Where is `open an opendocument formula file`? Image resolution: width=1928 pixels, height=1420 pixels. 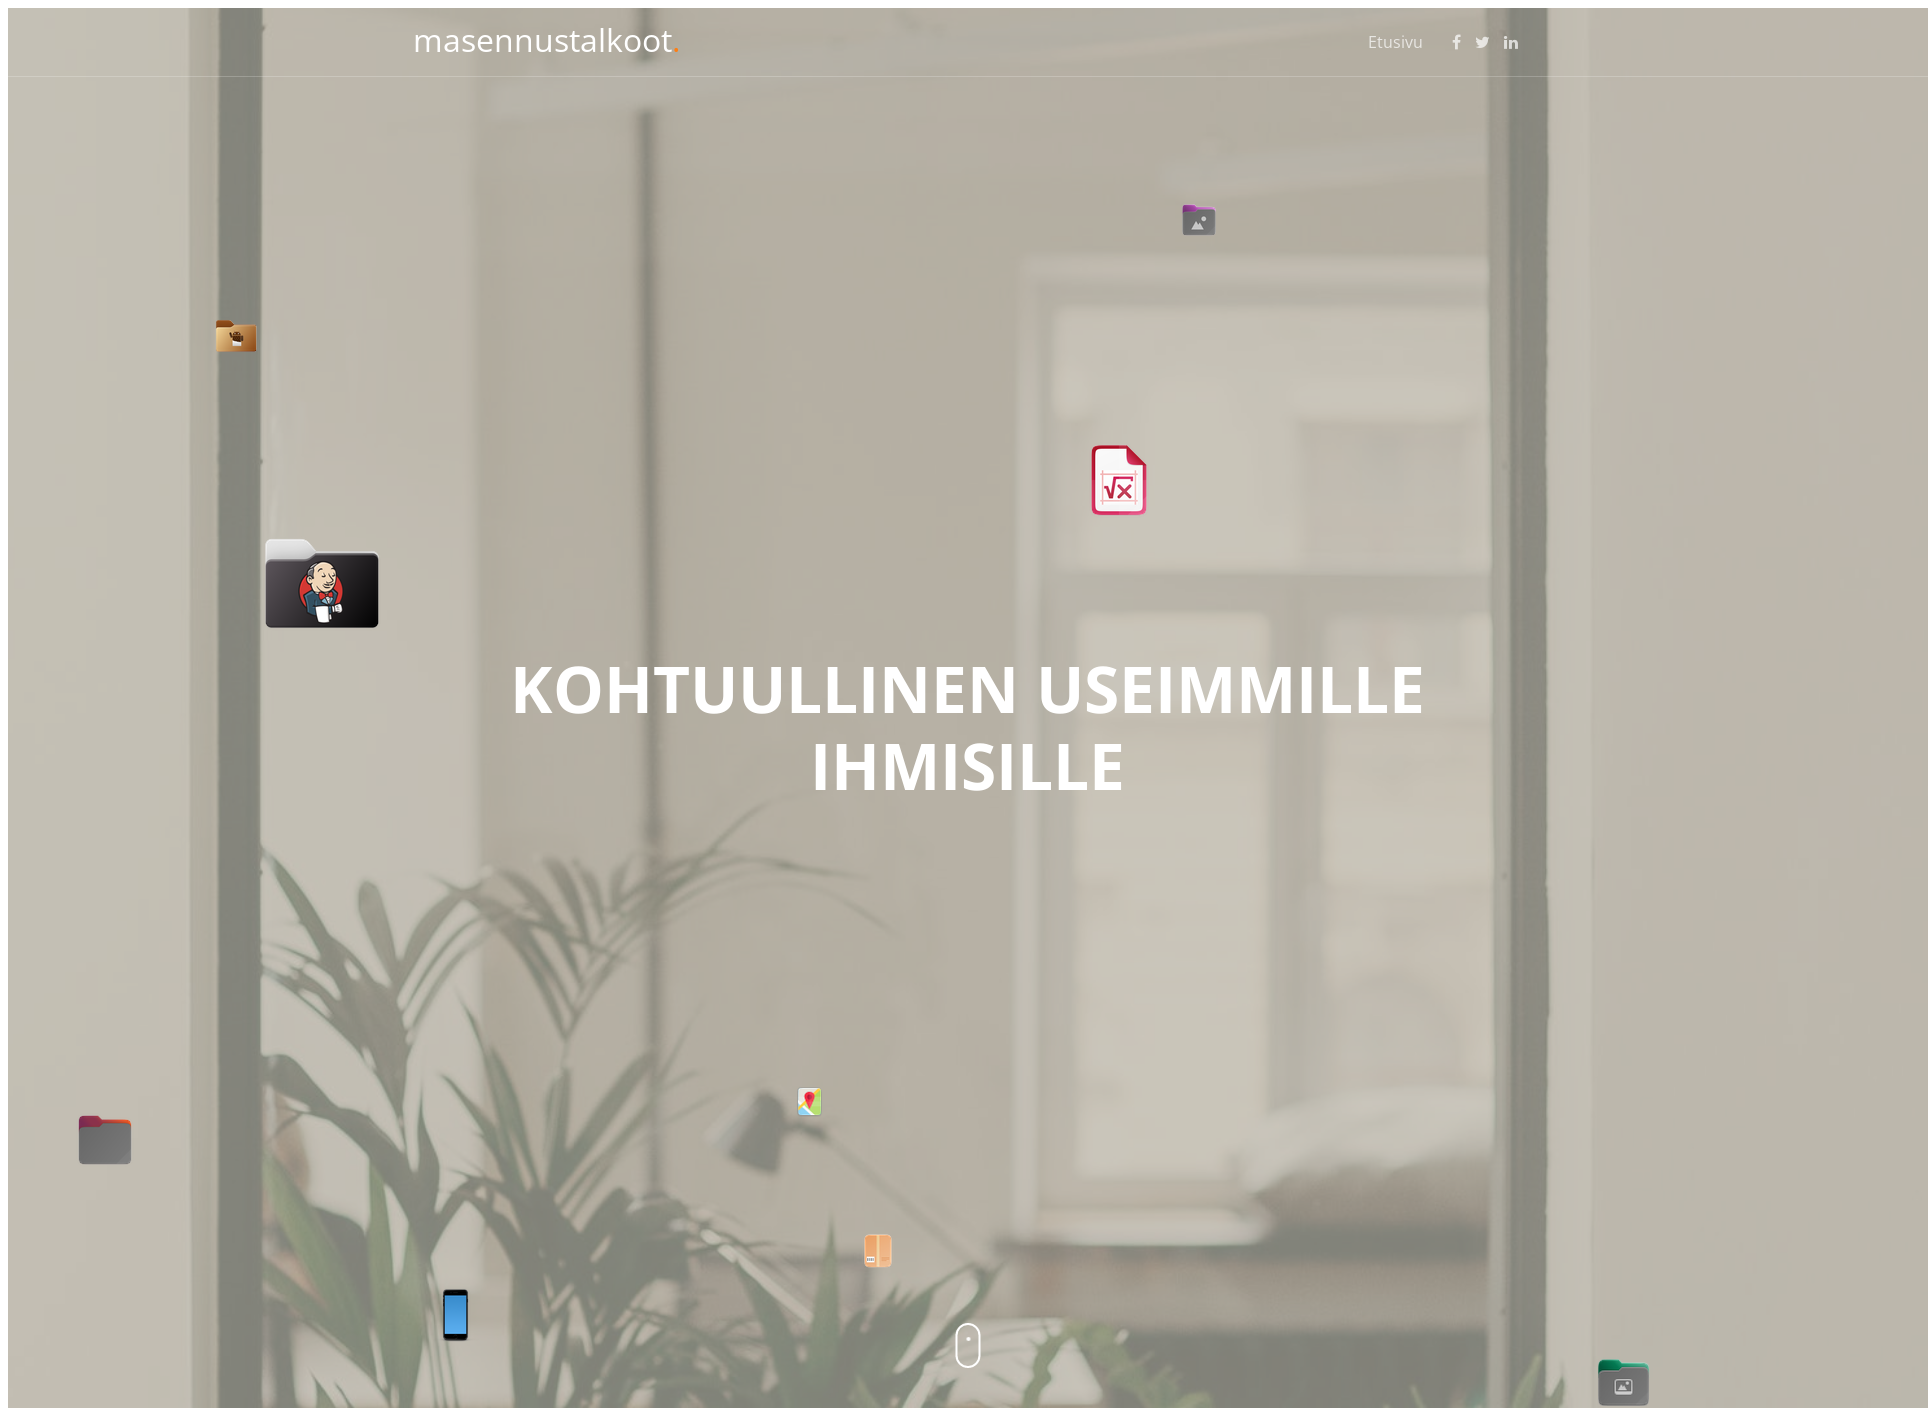 open an opendocument formula file is located at coordinates (1119, 480).